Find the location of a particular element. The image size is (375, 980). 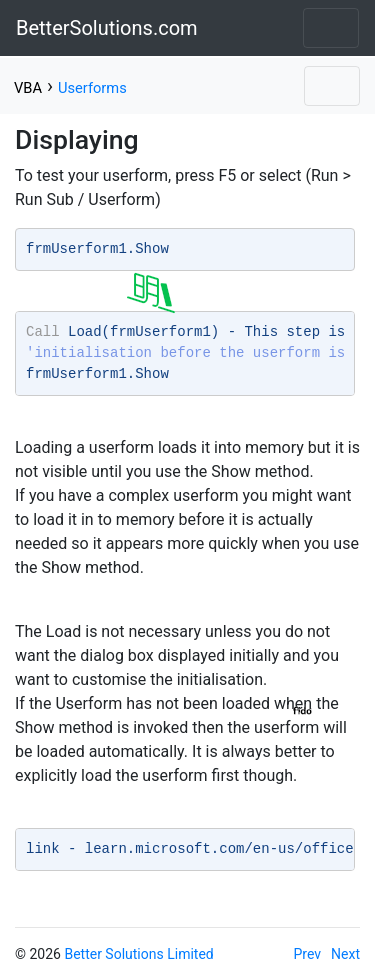

fido alliance logo indicating passwordless authentication support is located at coordinates (302, 710).